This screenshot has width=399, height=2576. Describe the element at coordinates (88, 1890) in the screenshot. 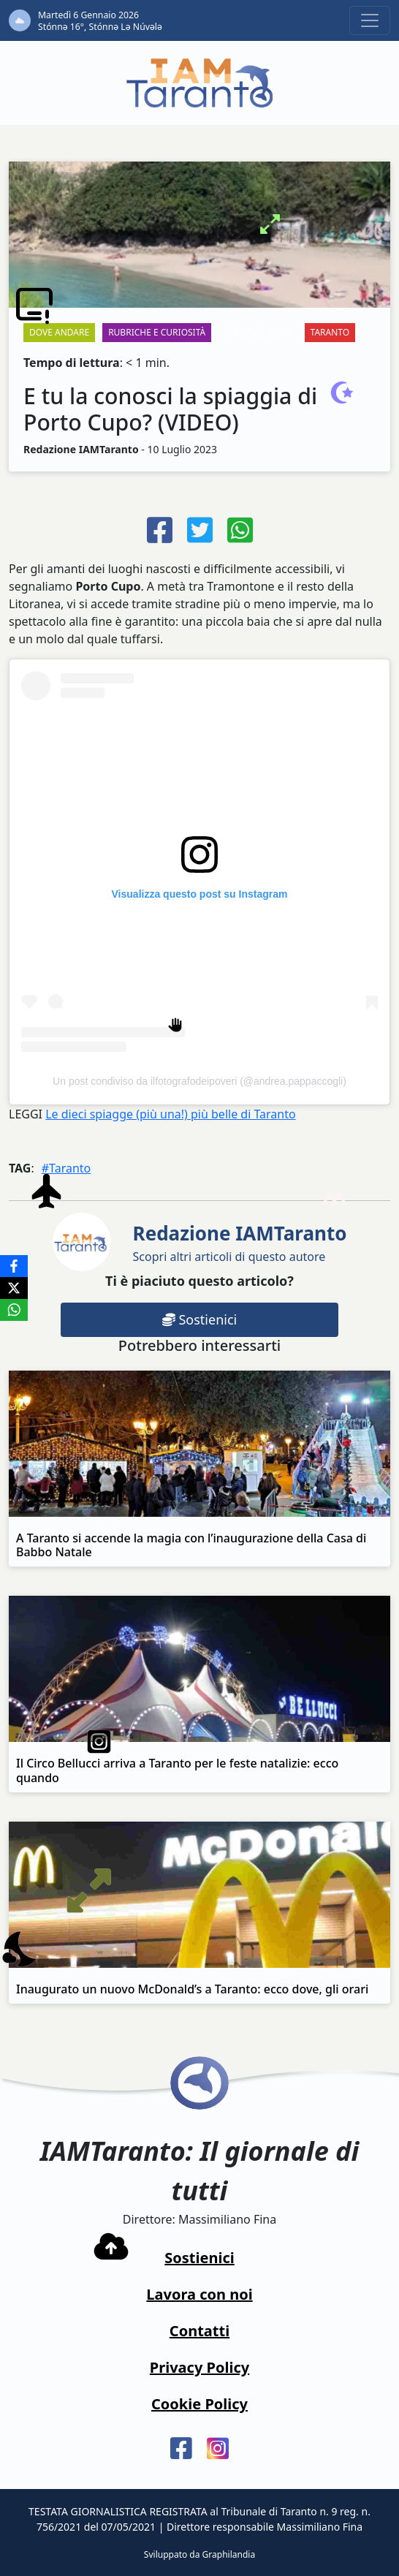

I see `expand to fullscreen mode` at that location.